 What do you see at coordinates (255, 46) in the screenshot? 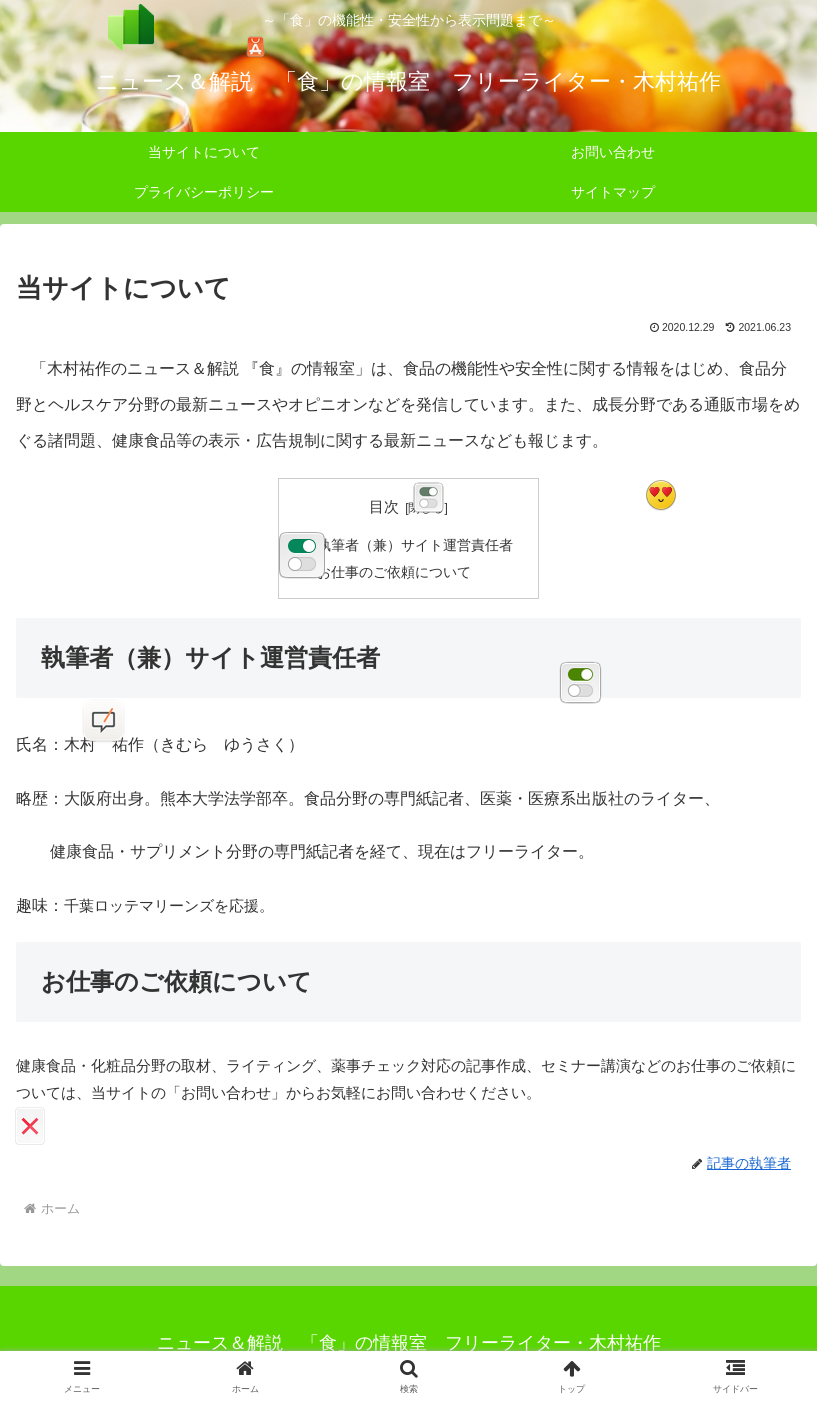
I see `open the app center to browse and install applications` at bounding box center [255, 46].